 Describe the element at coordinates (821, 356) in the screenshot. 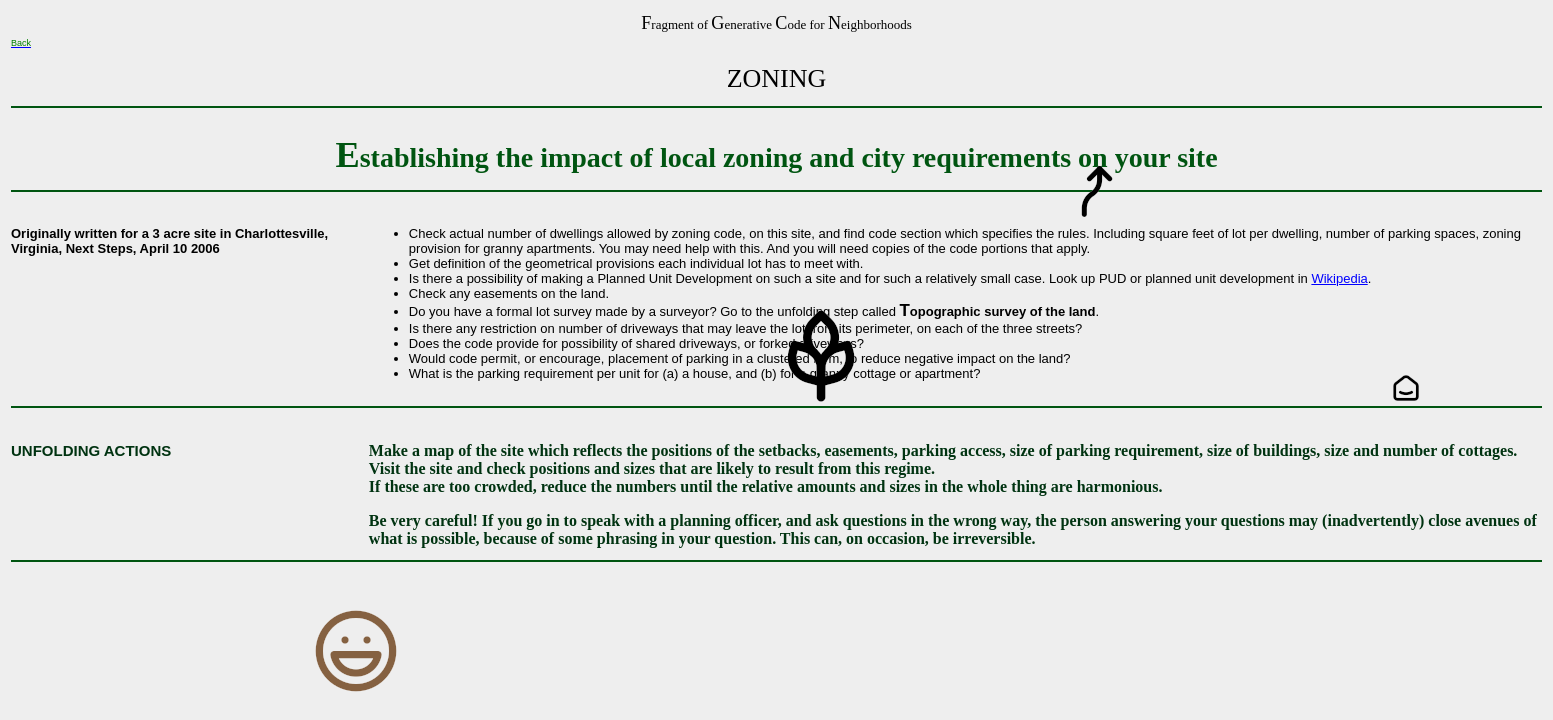

I see `indicates grain or wheat-based ingredients` at that location.